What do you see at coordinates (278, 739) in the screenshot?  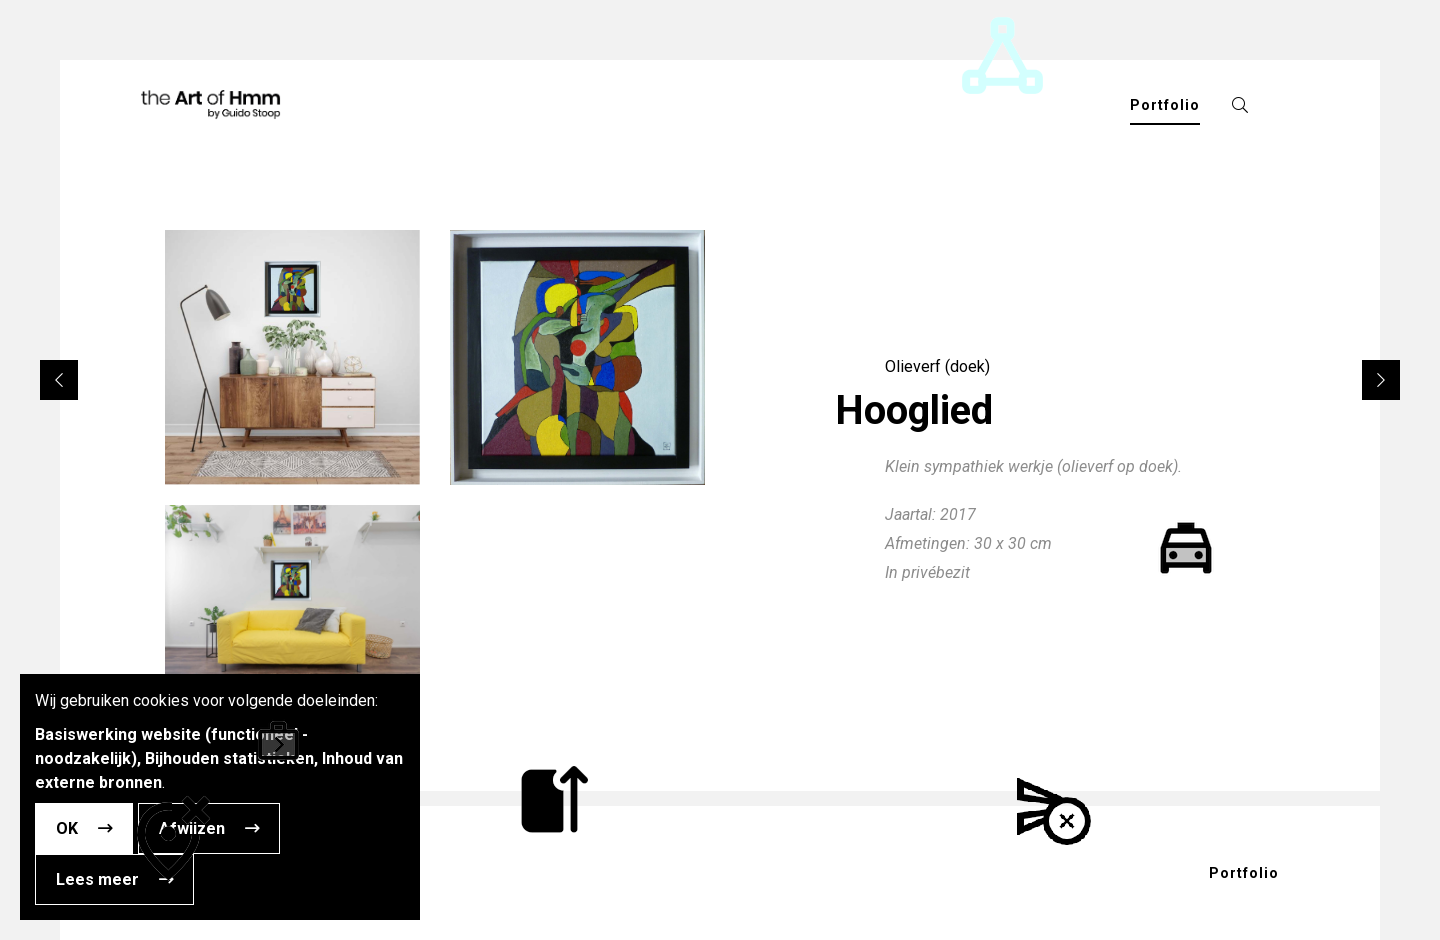 I see `schedule task for next week` at bounding box center [278, 739].